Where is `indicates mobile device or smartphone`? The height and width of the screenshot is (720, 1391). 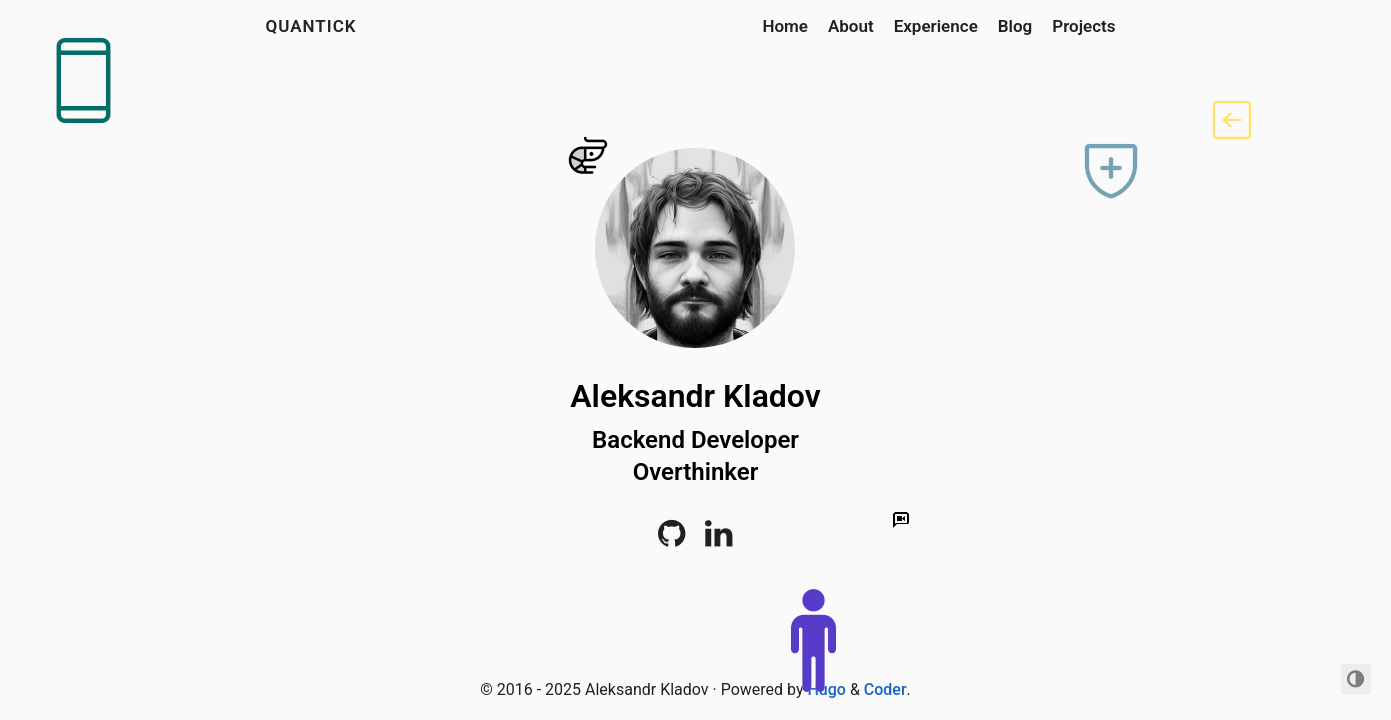
indicates mobile device or smartphone is located at coordinates (83, 80).